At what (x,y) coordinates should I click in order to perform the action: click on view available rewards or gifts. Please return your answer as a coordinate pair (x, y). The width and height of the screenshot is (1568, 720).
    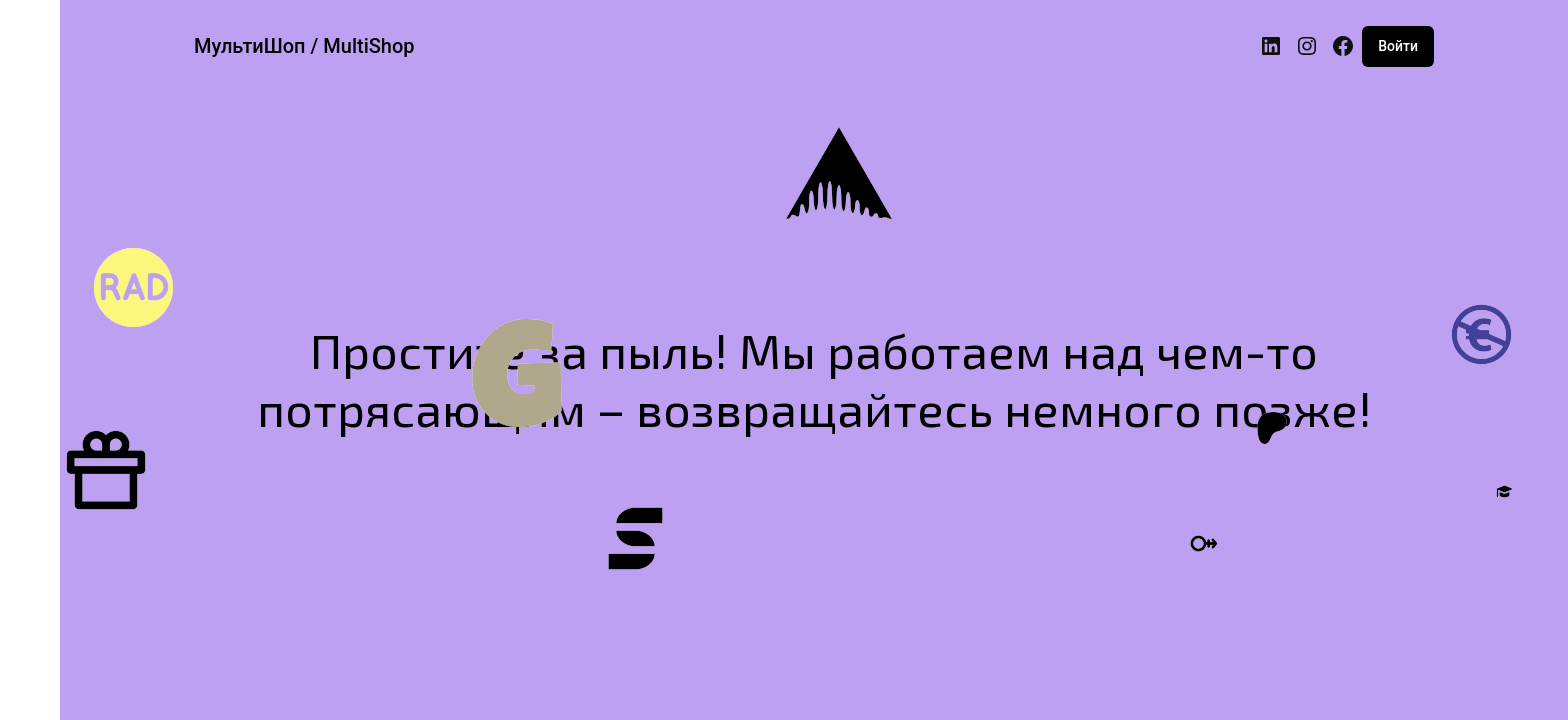
    Looking at the image, I should click on (106, 470).